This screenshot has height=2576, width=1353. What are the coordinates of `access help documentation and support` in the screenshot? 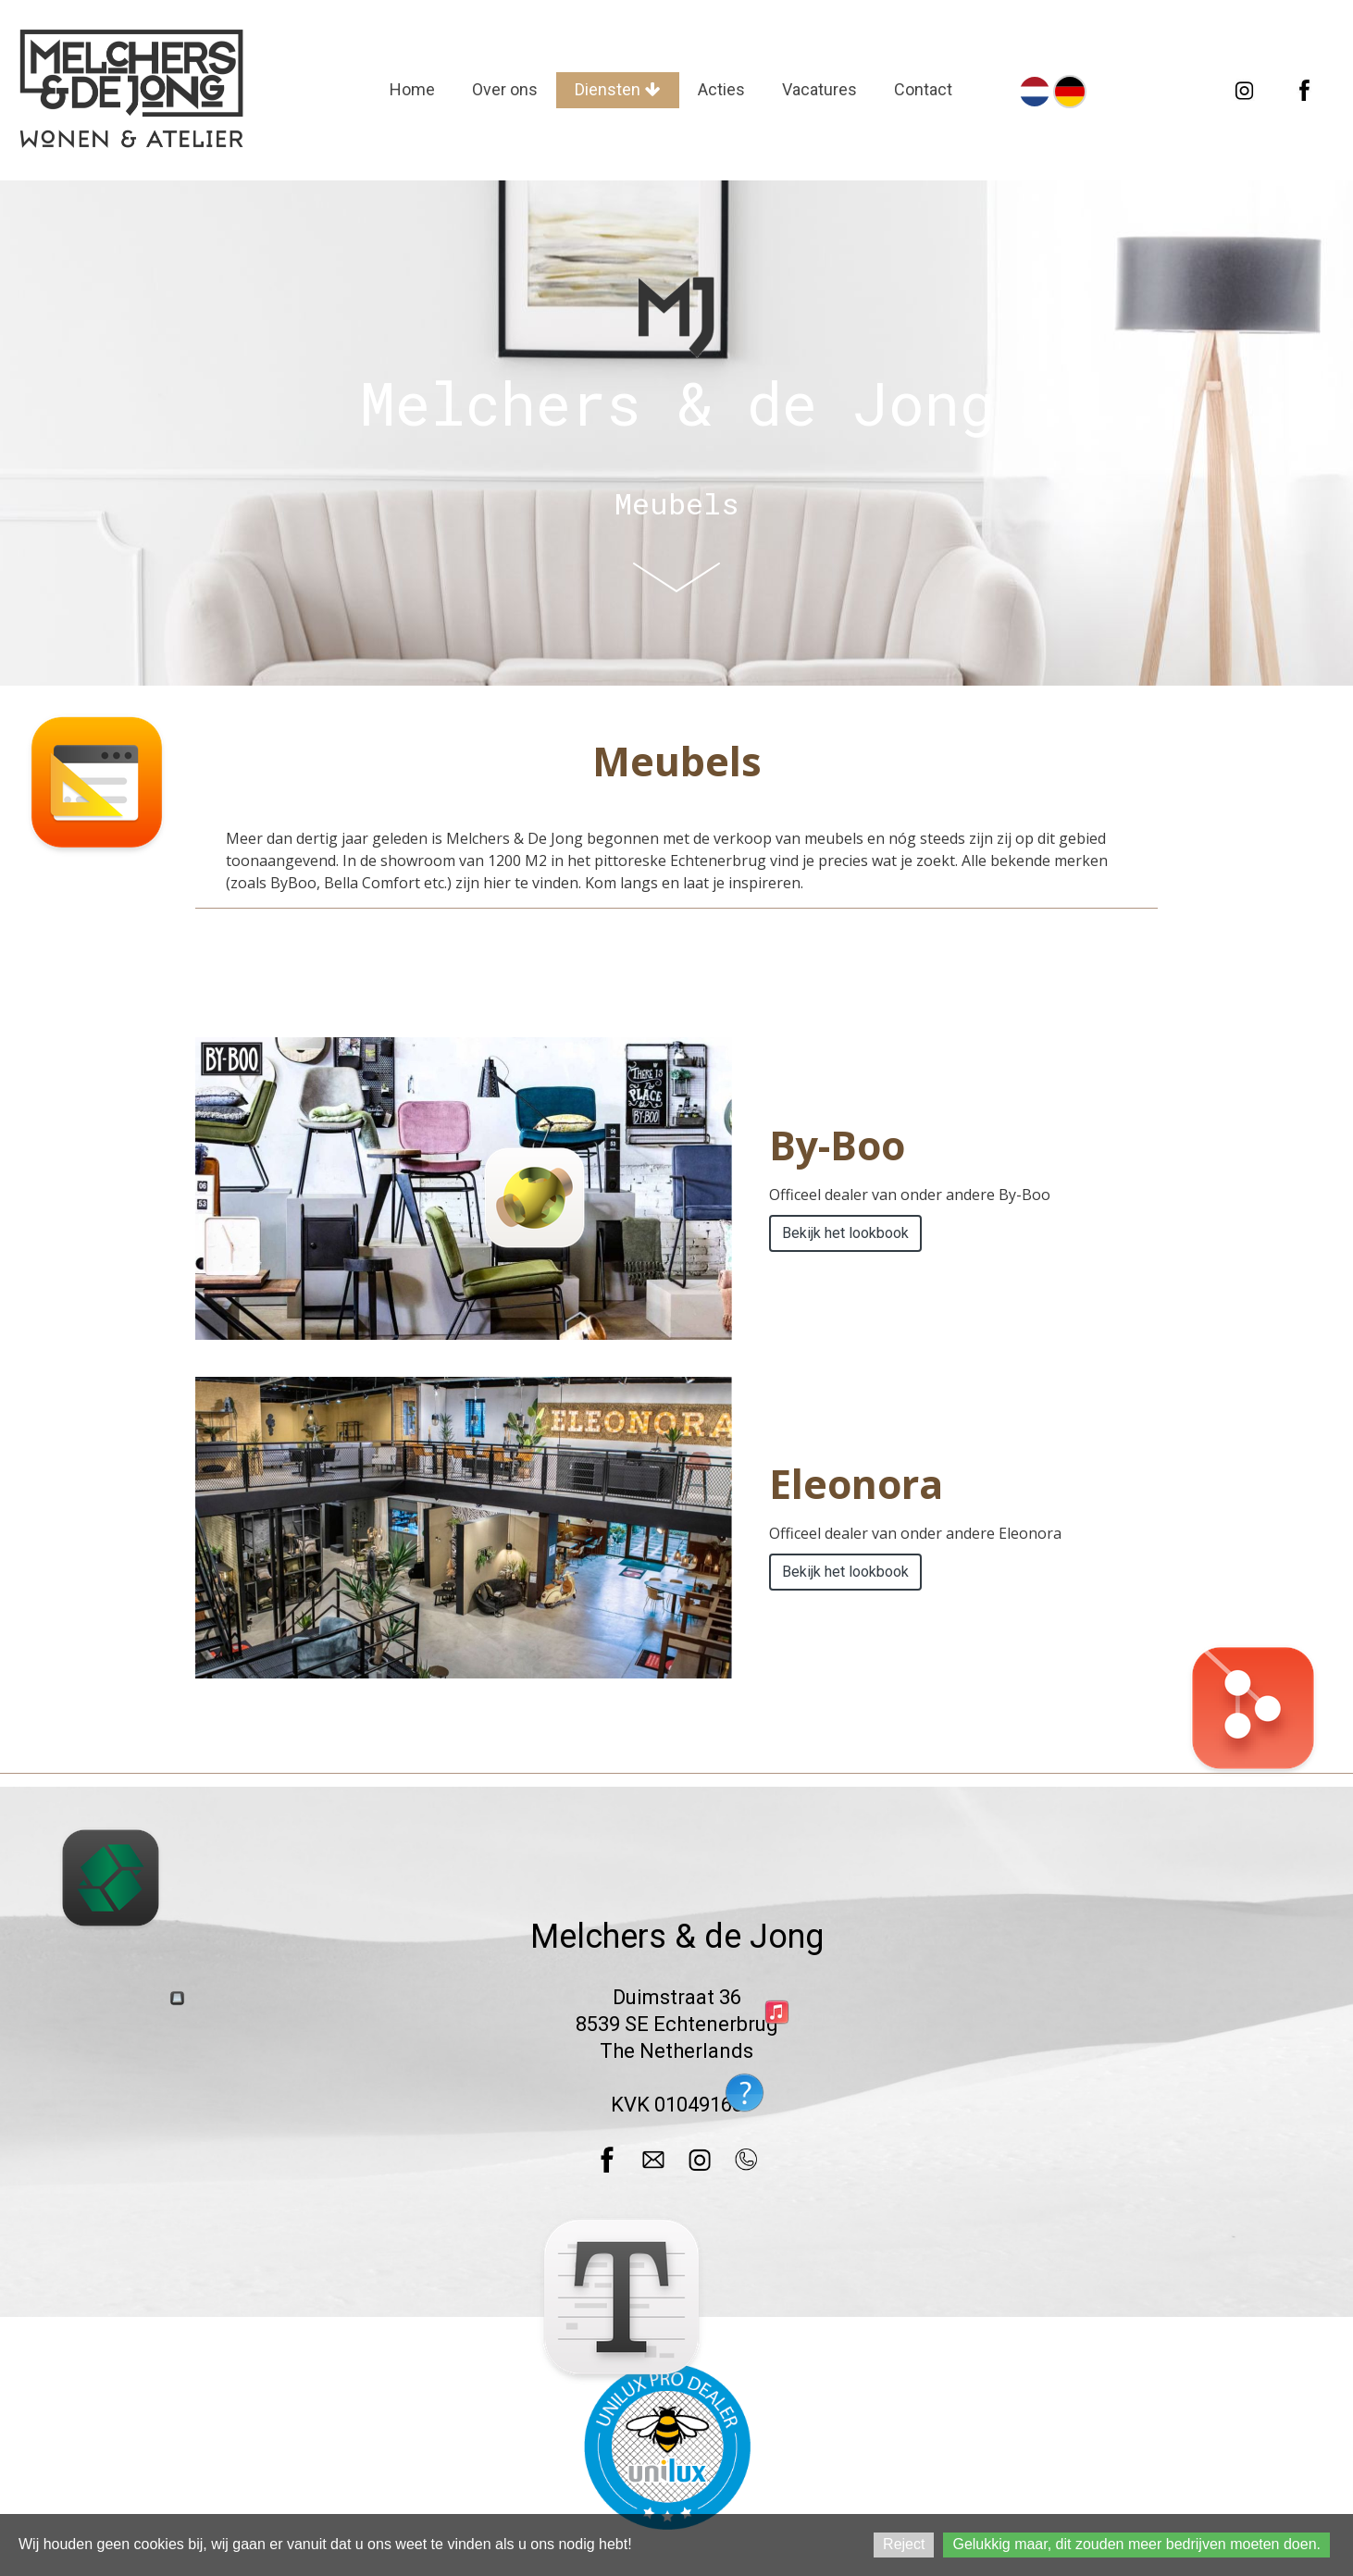 It's located at (744, 2092).